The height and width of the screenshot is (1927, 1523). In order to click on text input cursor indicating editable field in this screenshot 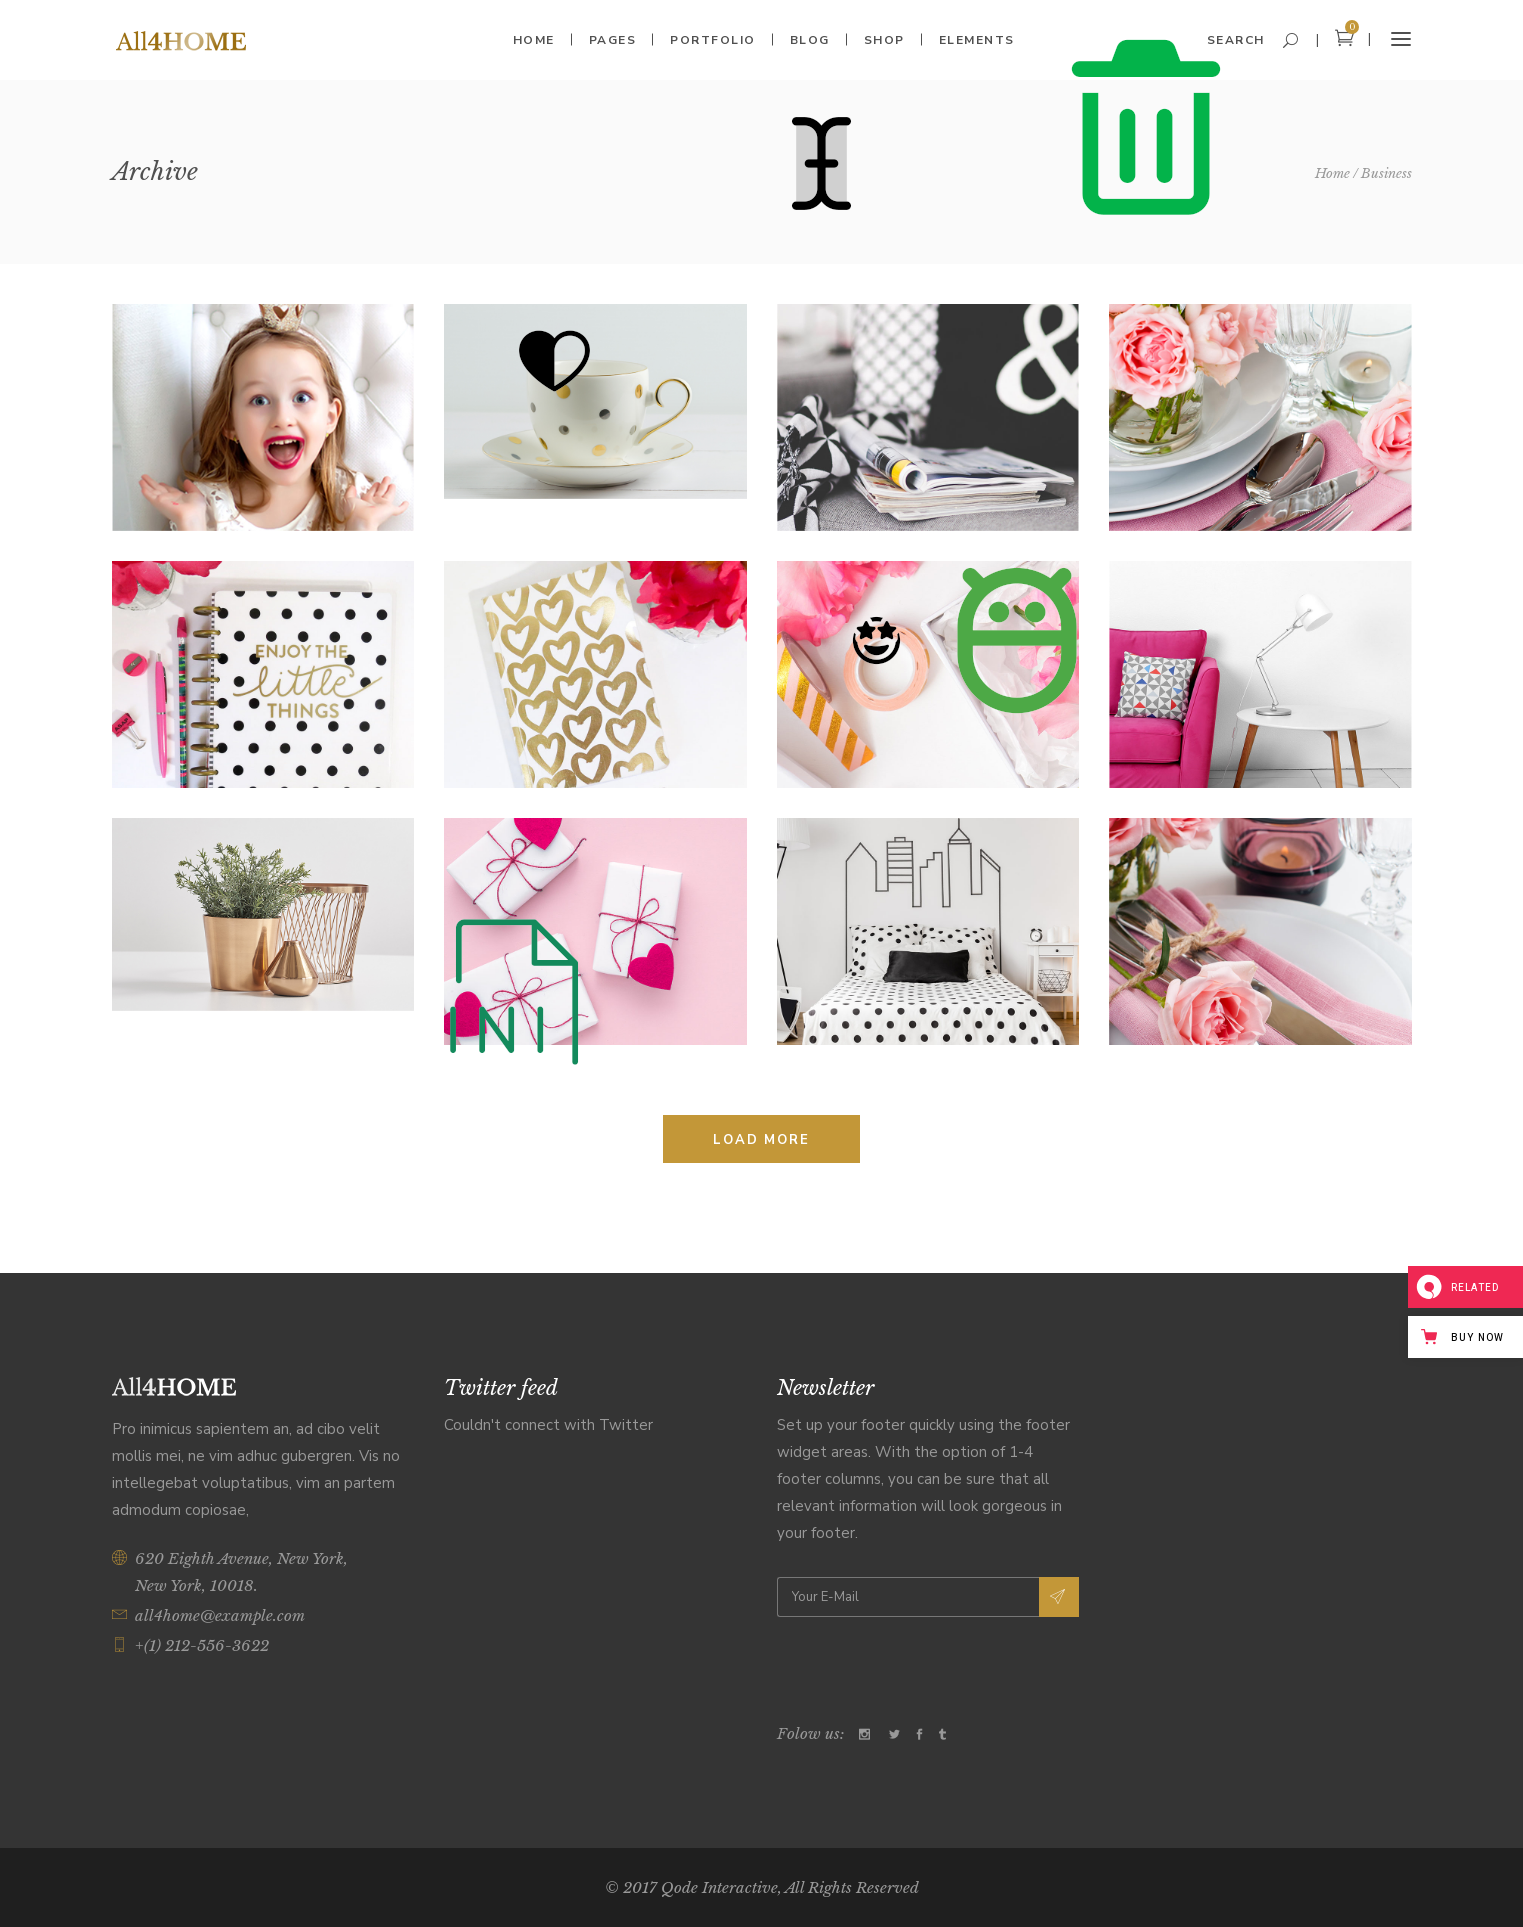, I will do `click(821, 163)`.